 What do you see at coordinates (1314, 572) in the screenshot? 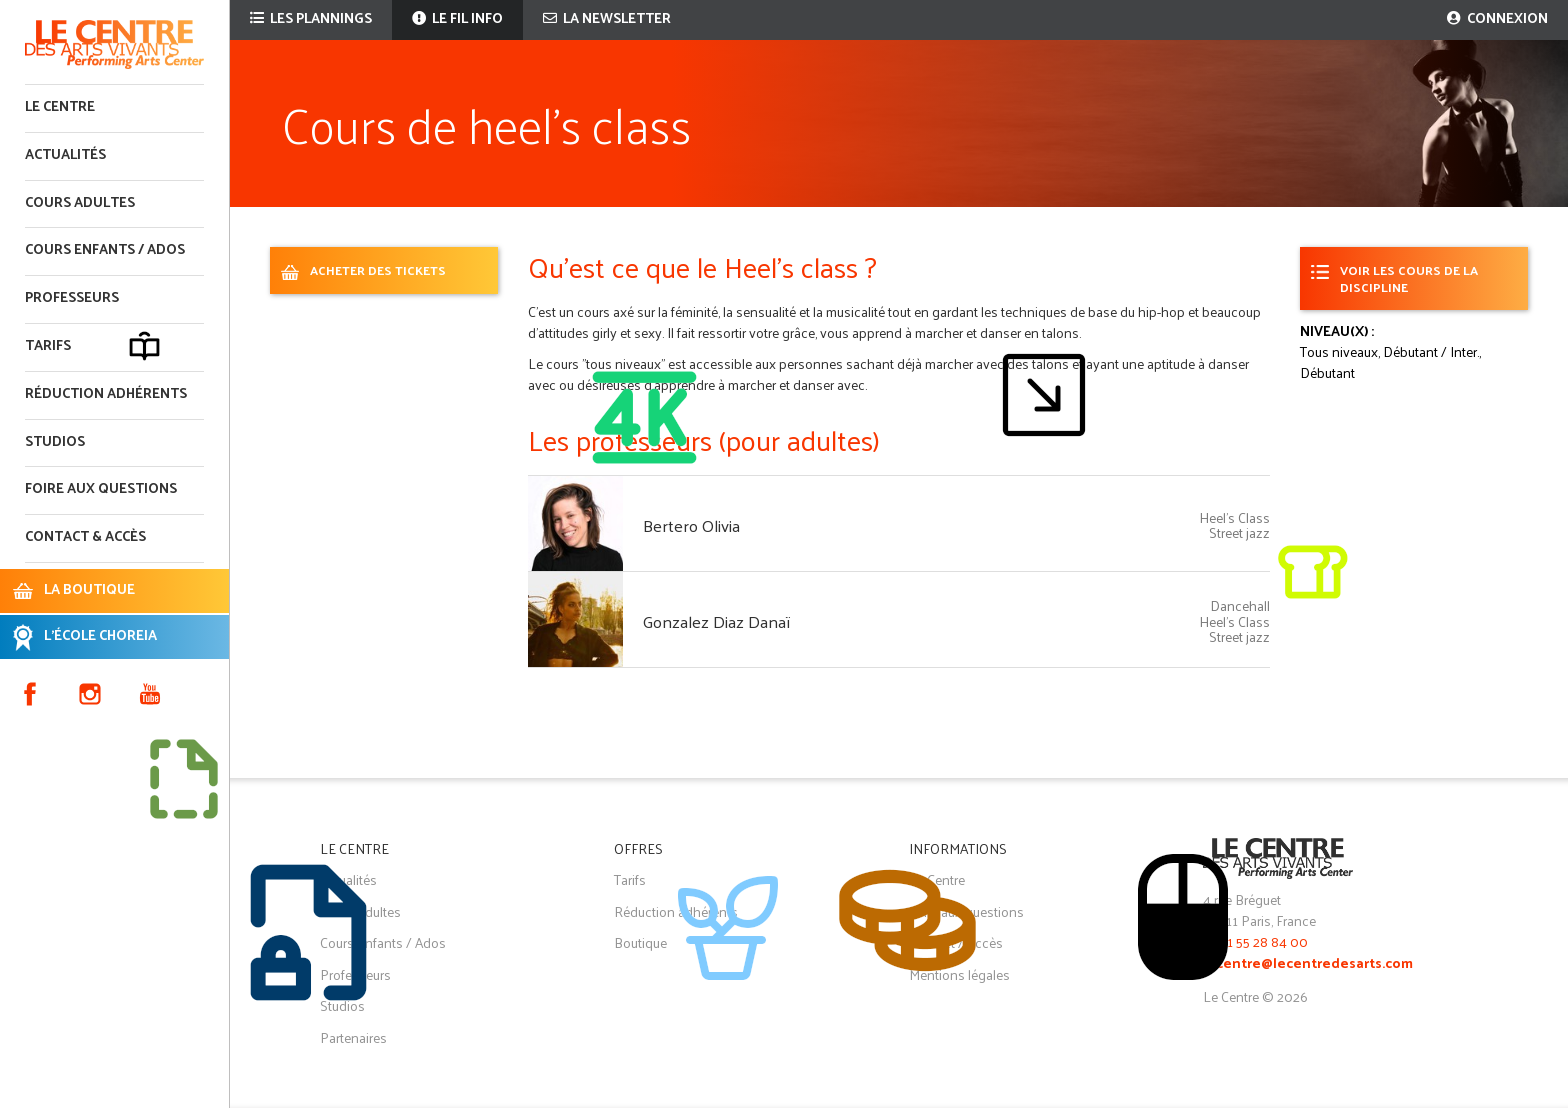
I see `access bakery or bread-related content` at bounding box center [1314, 572].